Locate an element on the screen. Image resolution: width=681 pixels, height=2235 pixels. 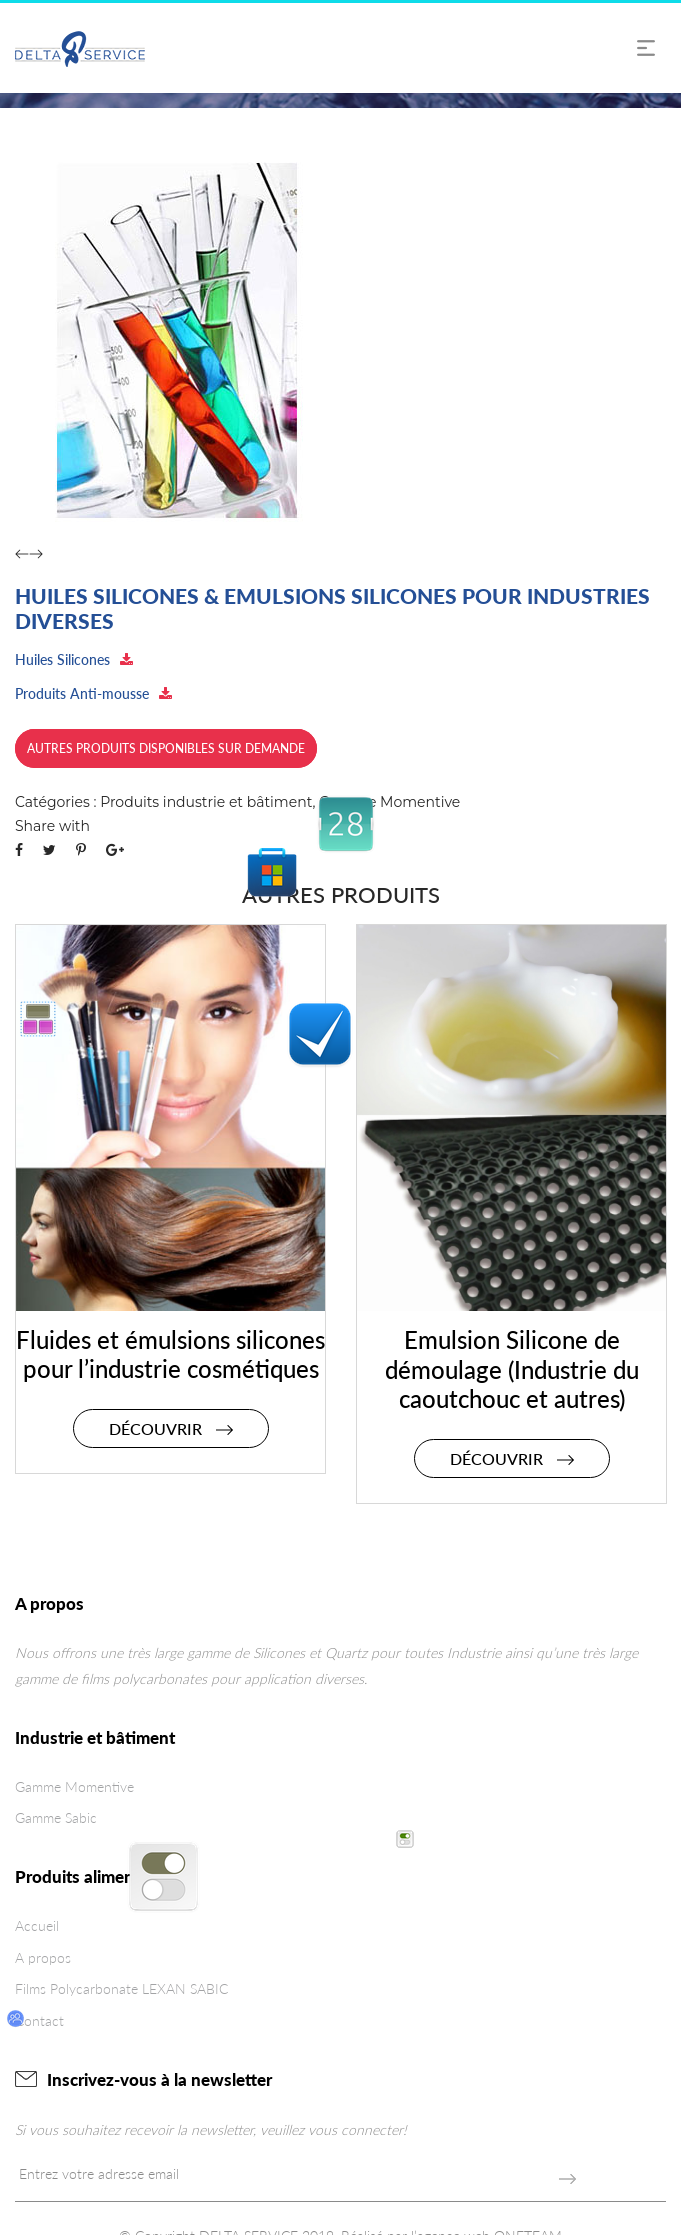
access user accounts and settings is located at coordinates (15, 2018).